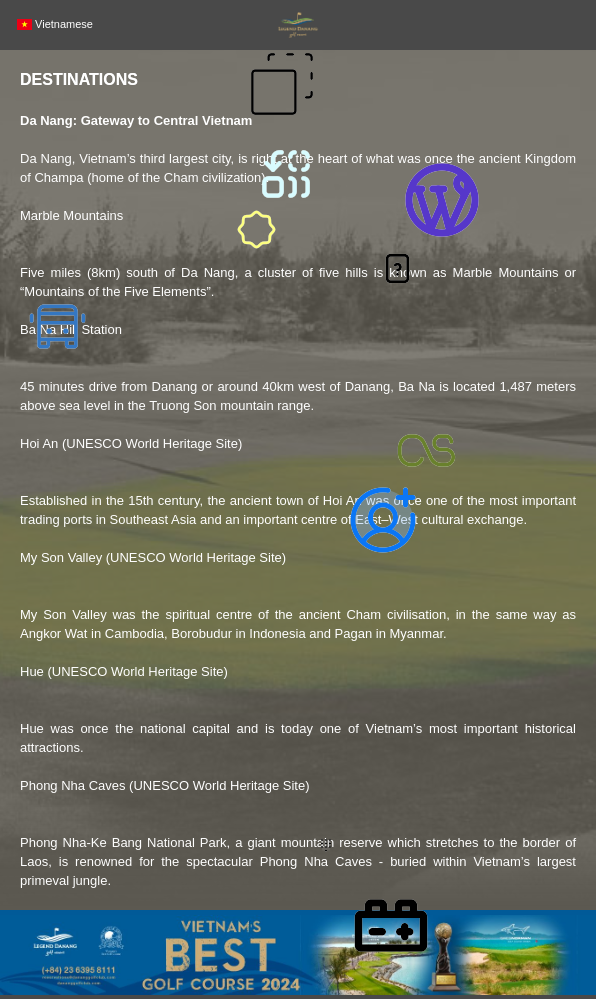  I want to click on indicates a verified or certified status, so click(256, 229).